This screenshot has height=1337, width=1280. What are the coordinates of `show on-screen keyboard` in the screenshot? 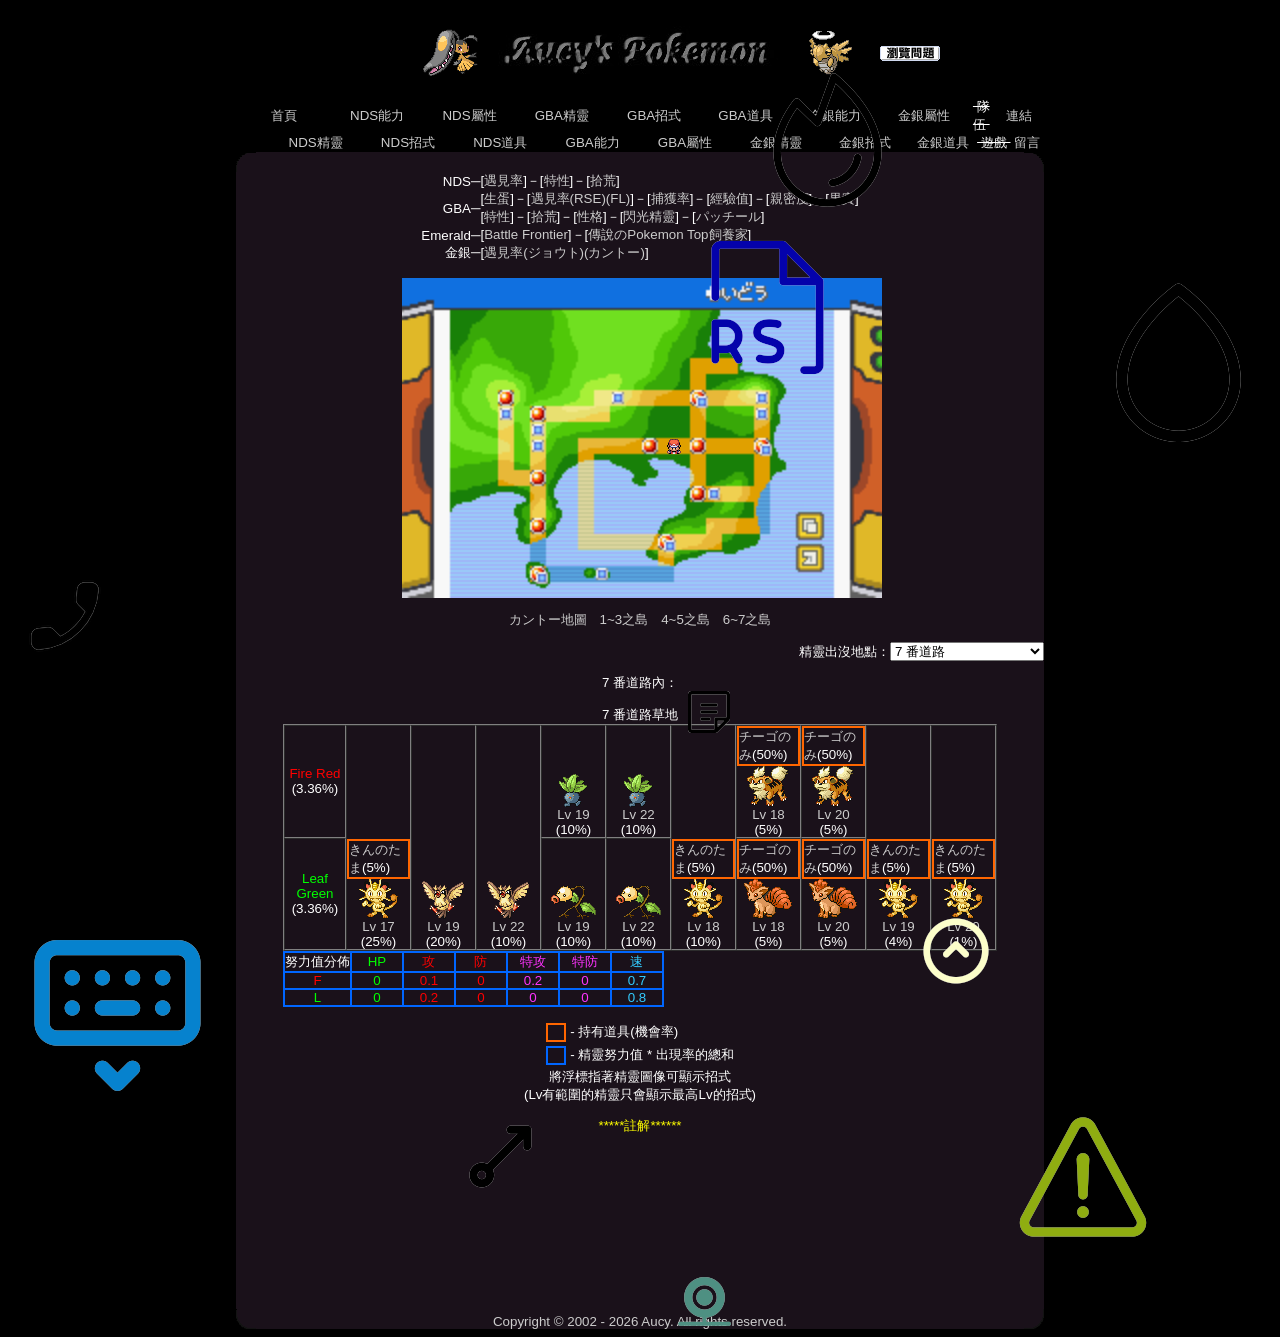 It's located at (117, 1015).